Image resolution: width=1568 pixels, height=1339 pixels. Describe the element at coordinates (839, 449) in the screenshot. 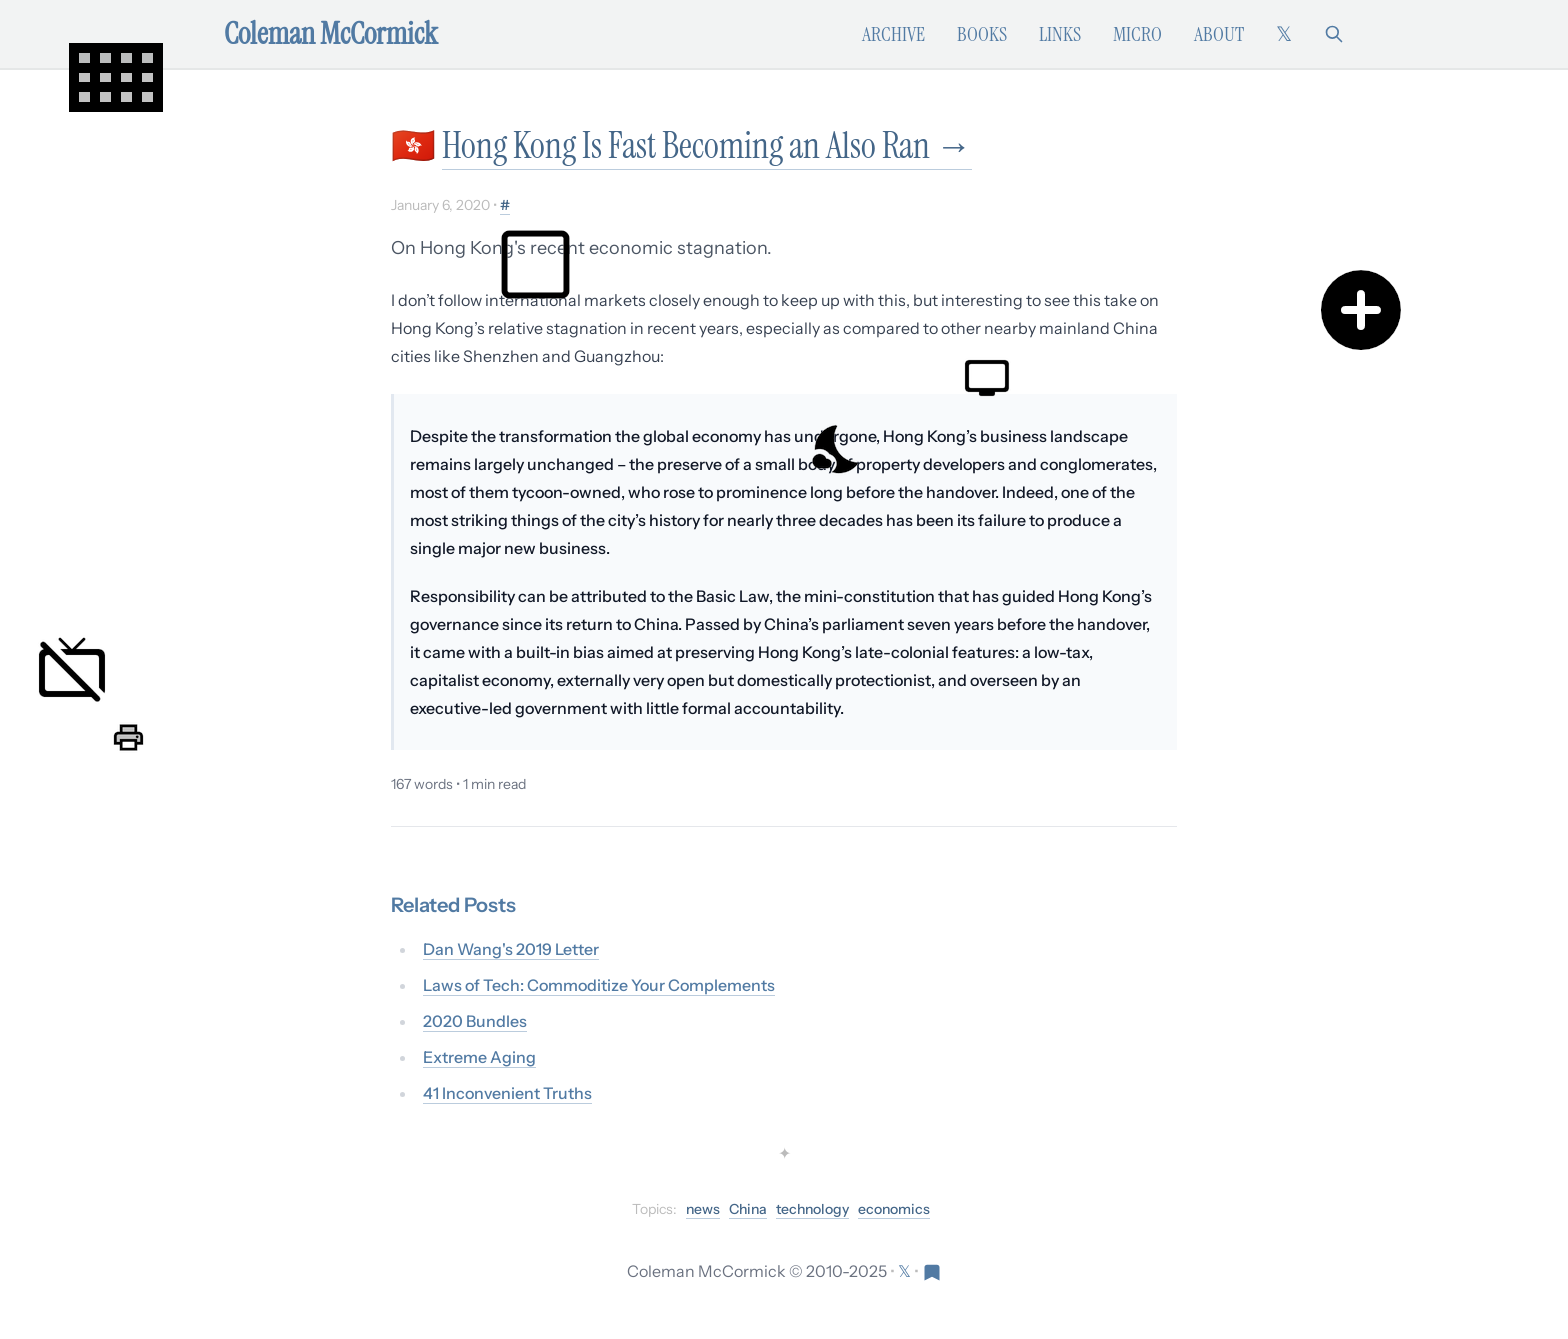

I see `toggle dark mode or night theme` at that location.